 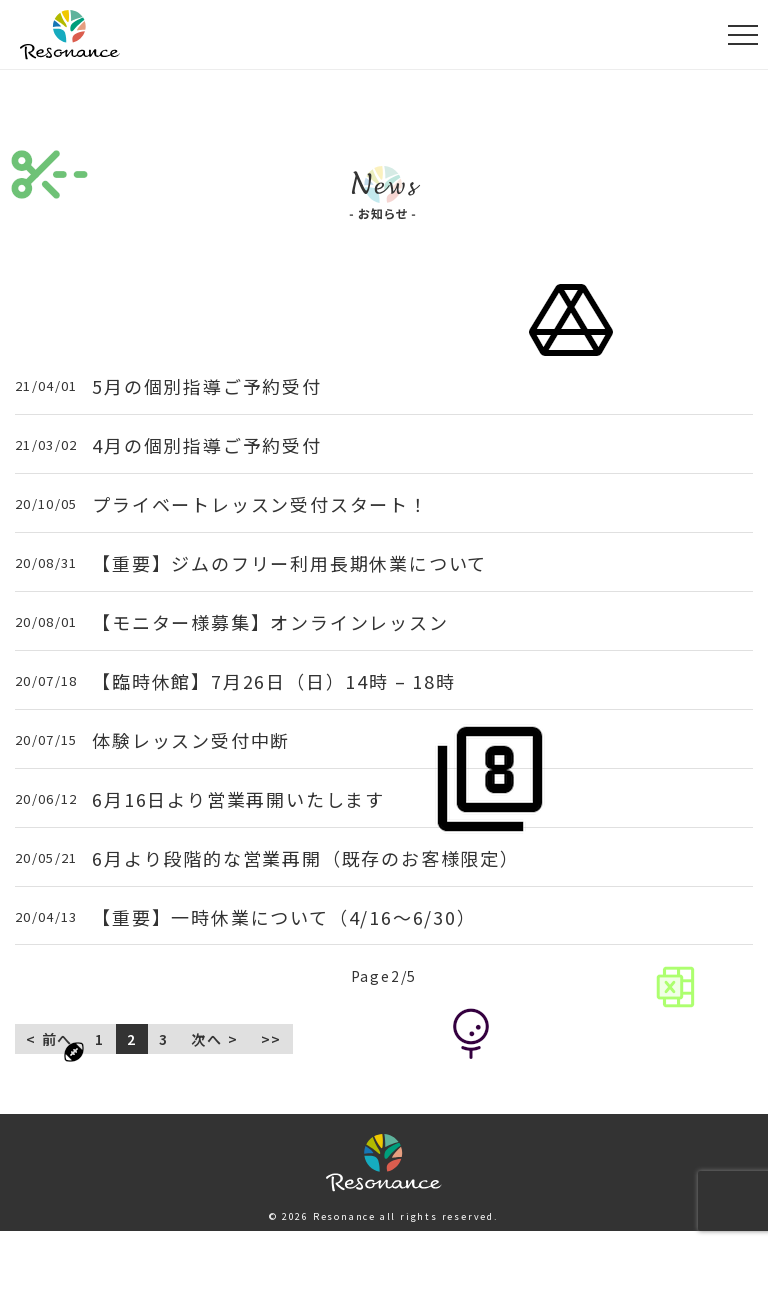 What do you see at coordinates (490, 779) in the screenshot?
I see `indicates 8 images in a stack or gallery` at bounding box center [490, 779].